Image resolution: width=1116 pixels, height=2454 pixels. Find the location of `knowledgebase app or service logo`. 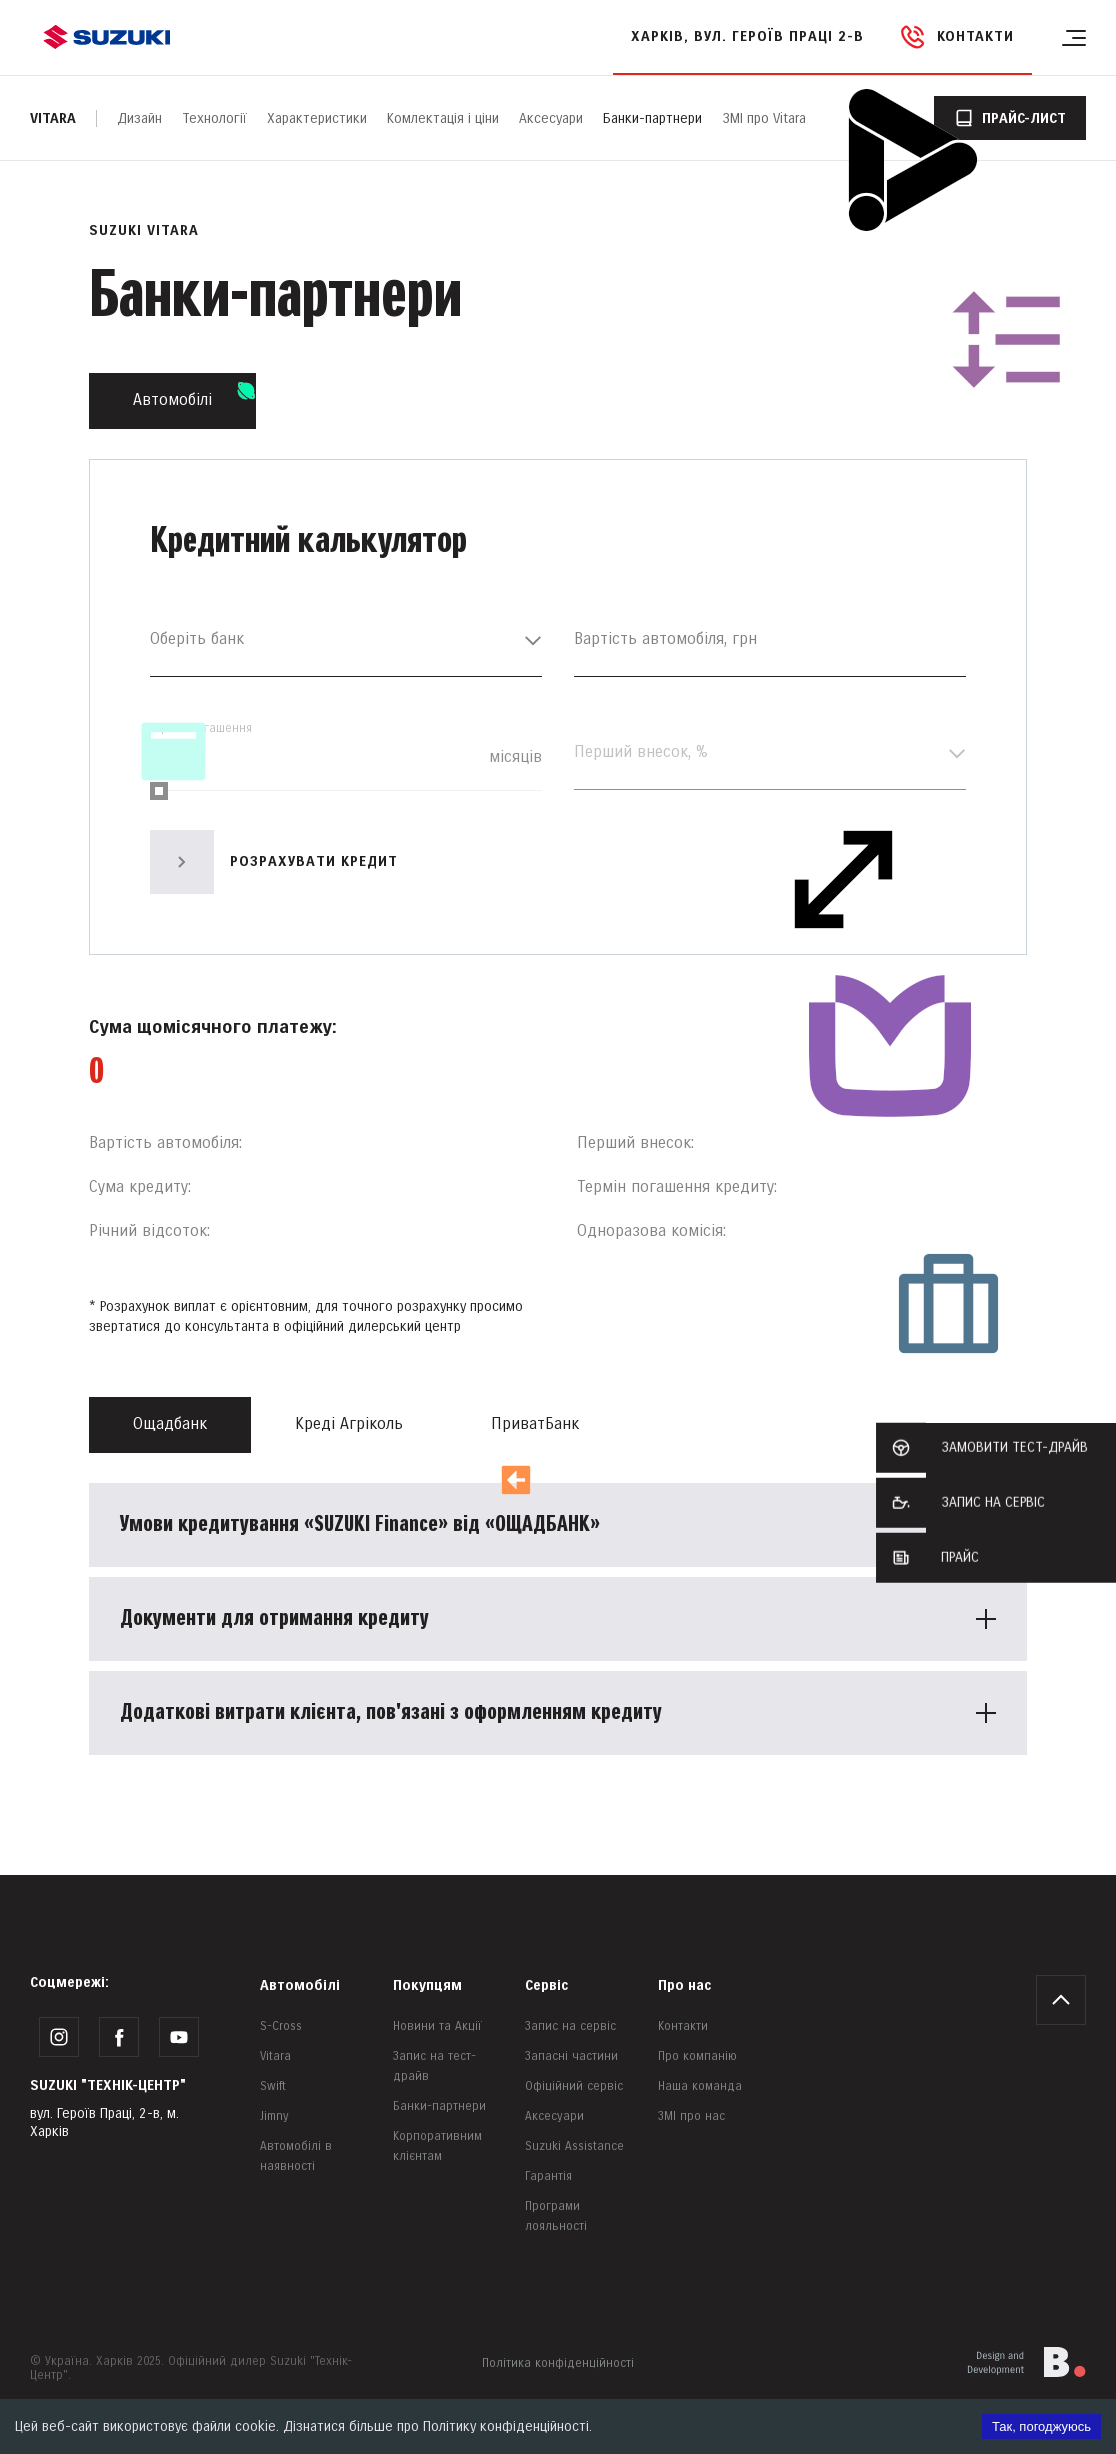

knowledgebase app or service logo is located at coordinates (890, 1046).